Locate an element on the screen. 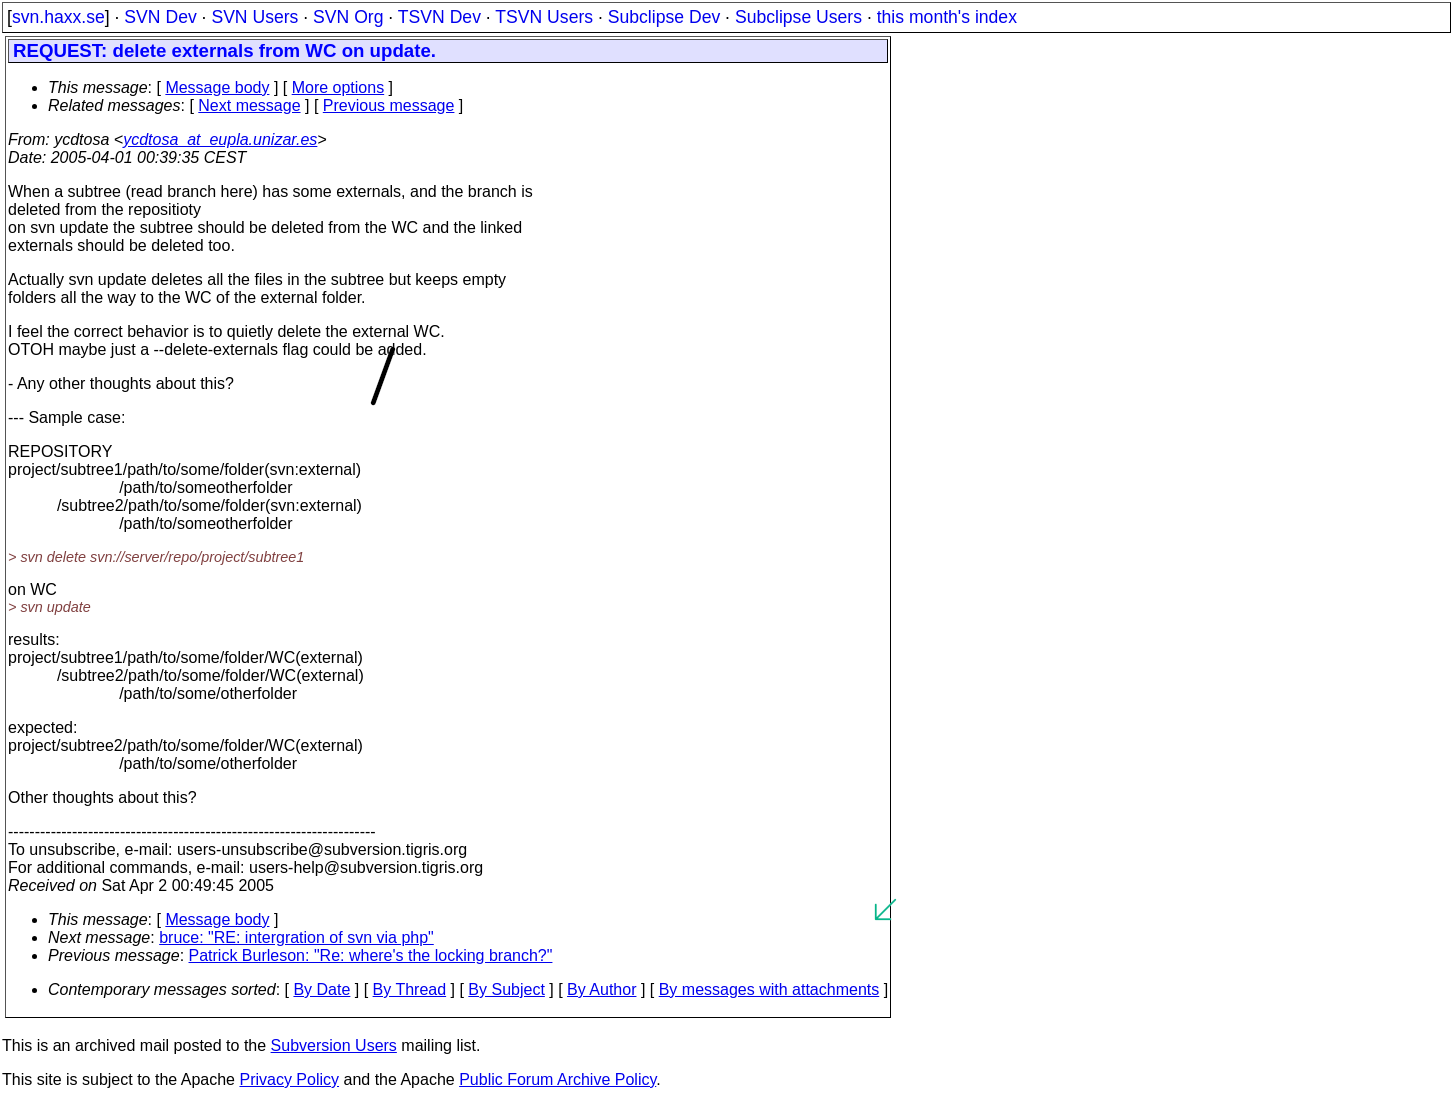 The width and height of the screenshot is (1453, 1105). navigate to previous or back is located at coordinates (885, 909).